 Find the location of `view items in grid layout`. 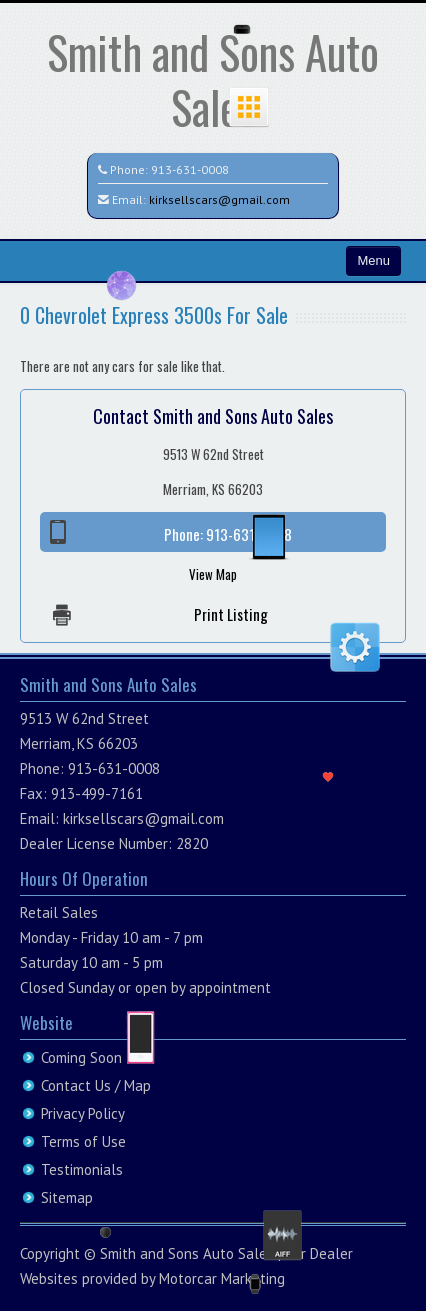

view items in grid layout is located at coordinates (249, 107).